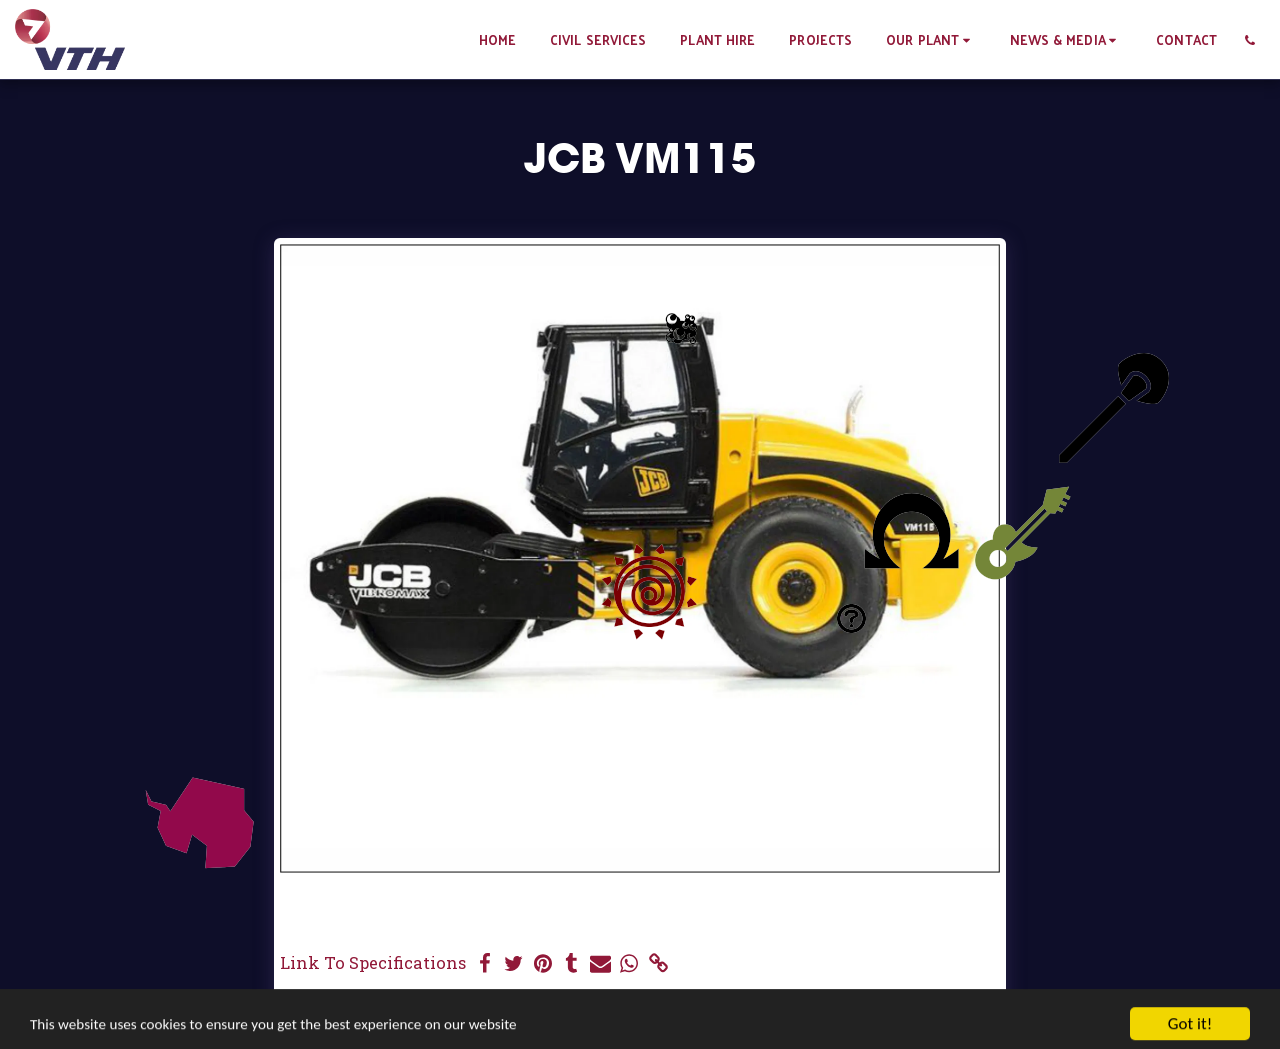 This screenshot has width=1280, height=1049. What do you see at coordinates (851, 618) in the screenshot?
I see `access help or support documentation` at bounding box center [851, 618].